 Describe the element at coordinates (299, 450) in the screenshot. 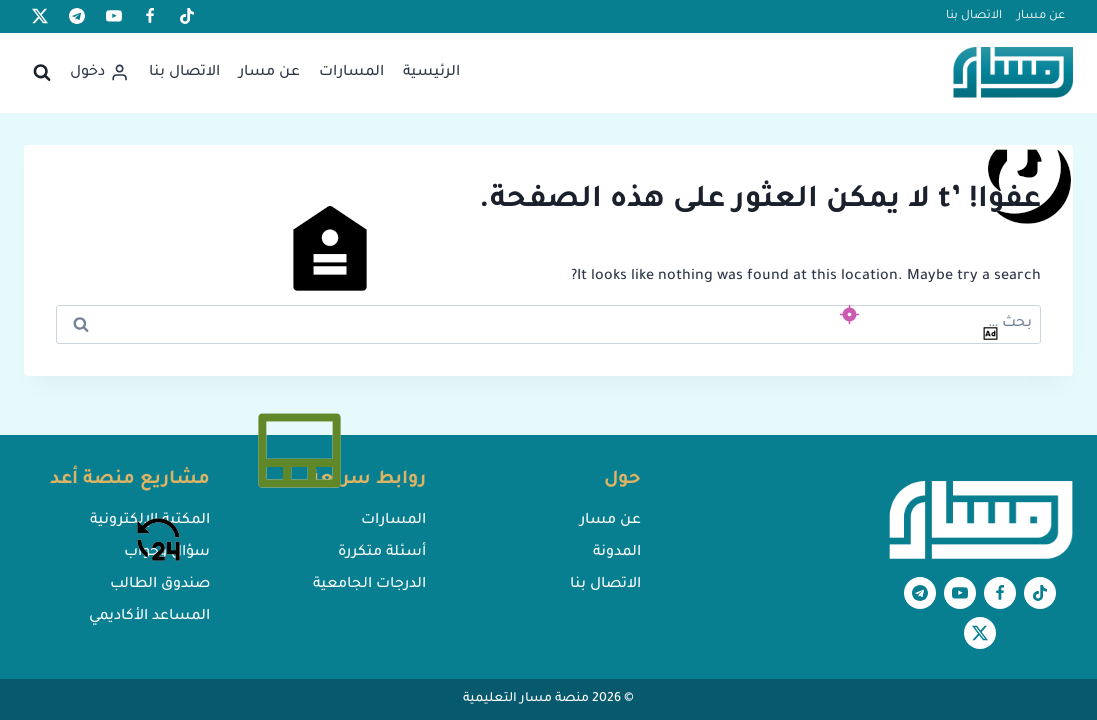

I see `switch to slideshow view mode` at that location.